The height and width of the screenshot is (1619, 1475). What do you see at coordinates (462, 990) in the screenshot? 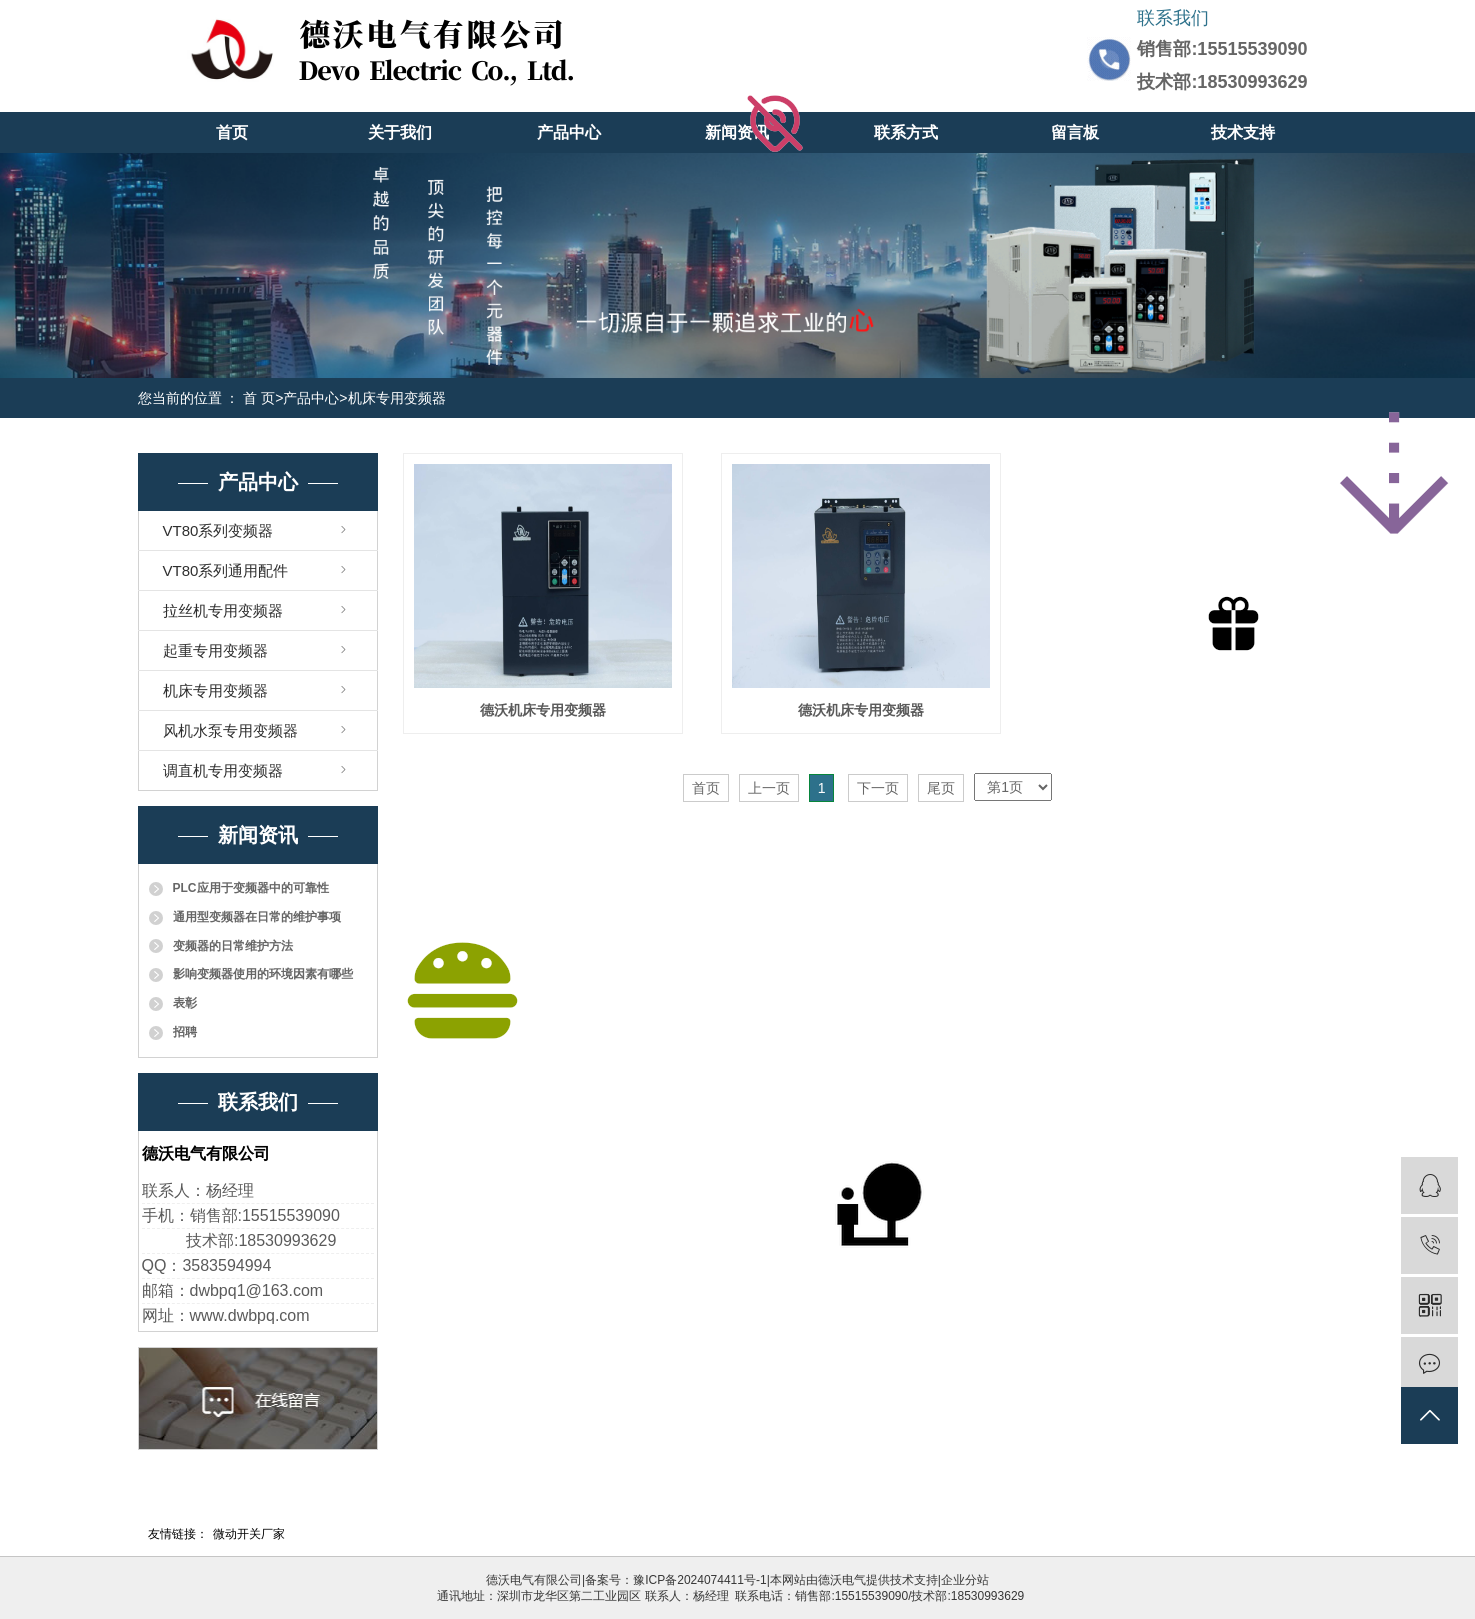
I see `access food or restaurant options` at bounding box center [462, 990].